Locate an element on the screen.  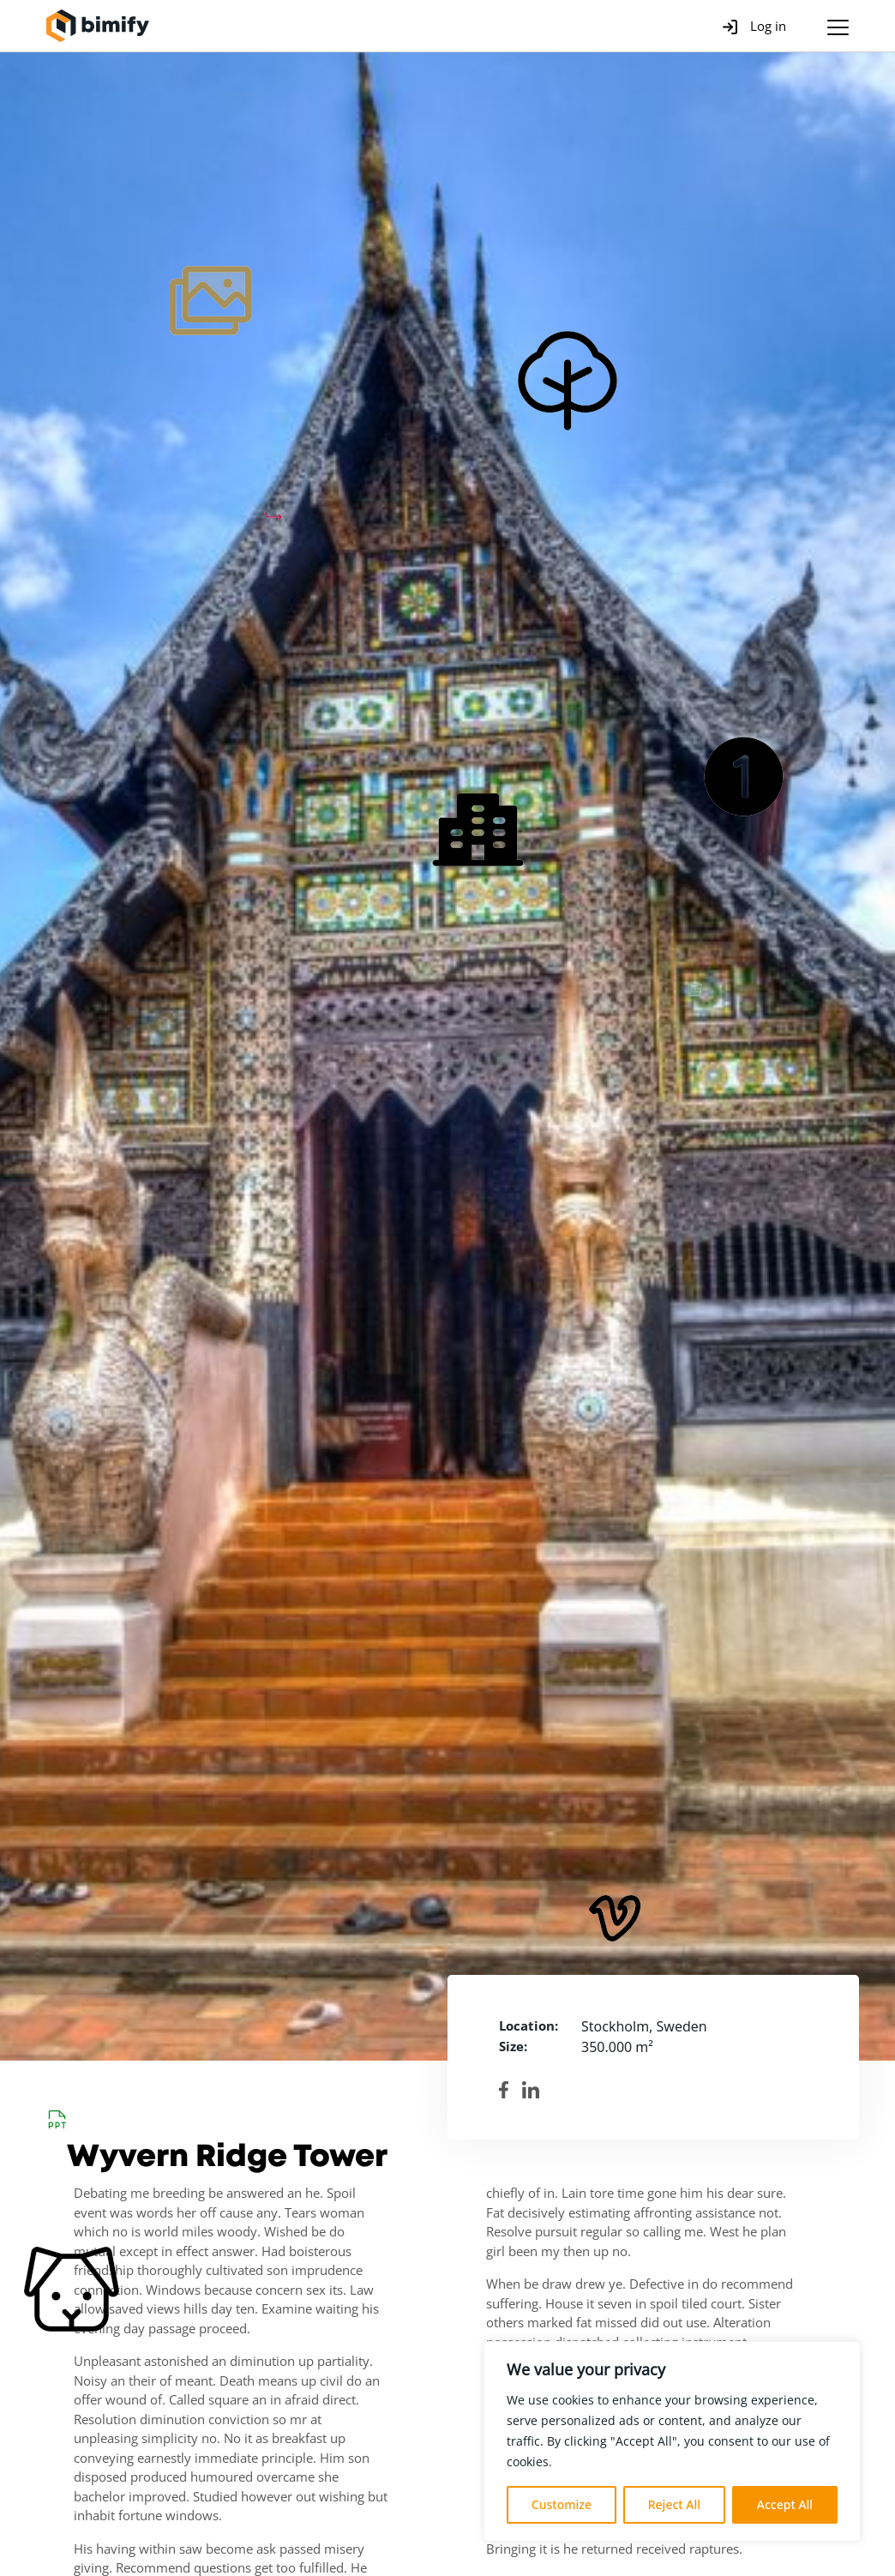
view parks or nature areas nearby is located at coordinates (568, 381).